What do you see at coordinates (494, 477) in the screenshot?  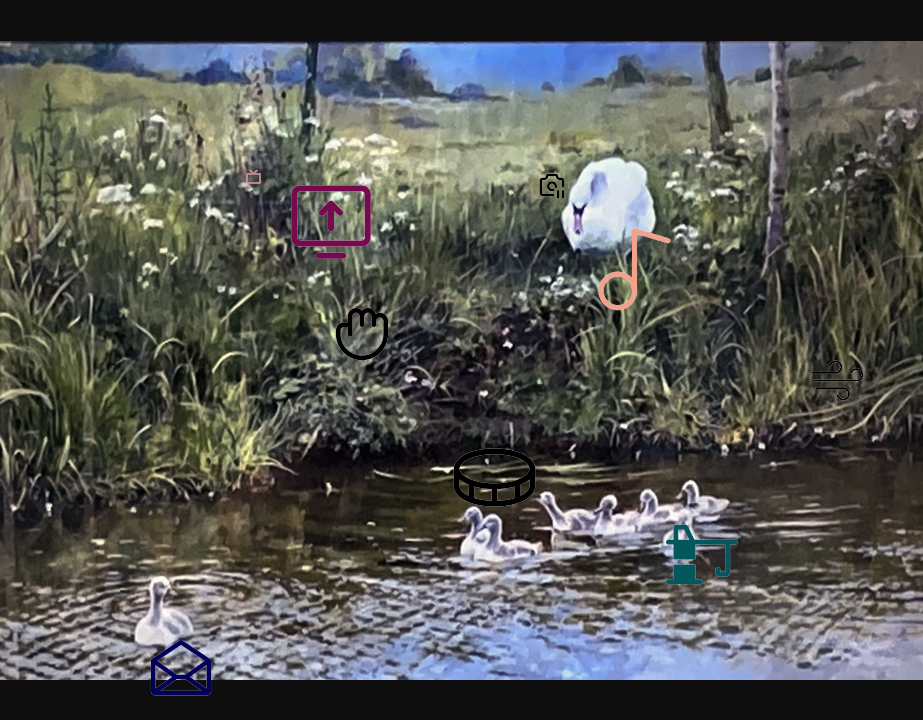 I see `view your coin balance or currency` at bounding box center [494, 477].